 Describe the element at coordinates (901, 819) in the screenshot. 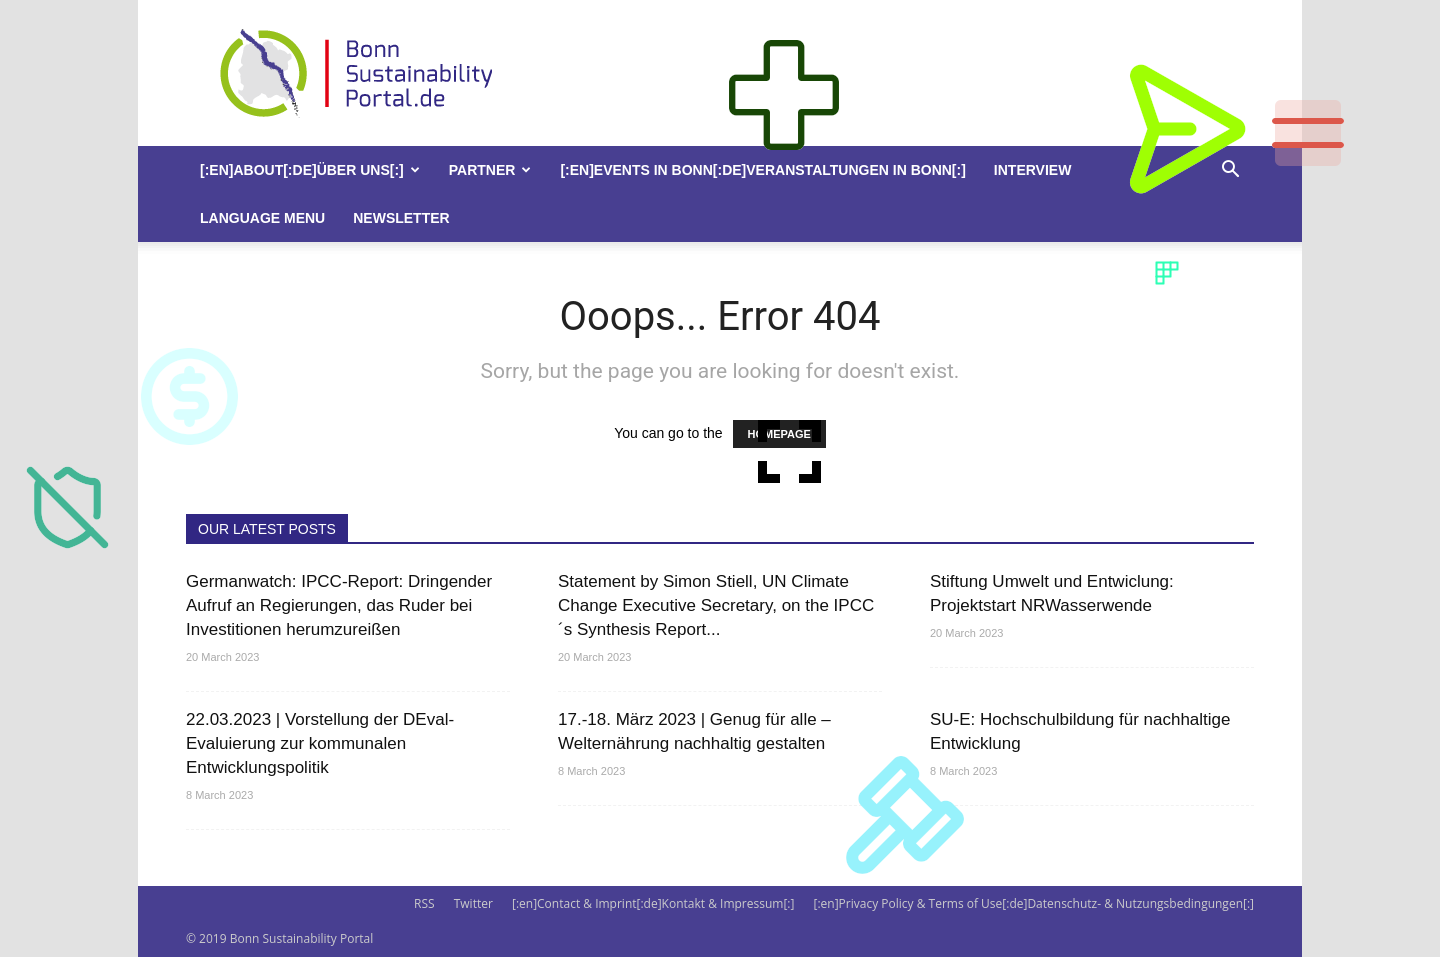

I see `access legal or terms of service information` at that location.